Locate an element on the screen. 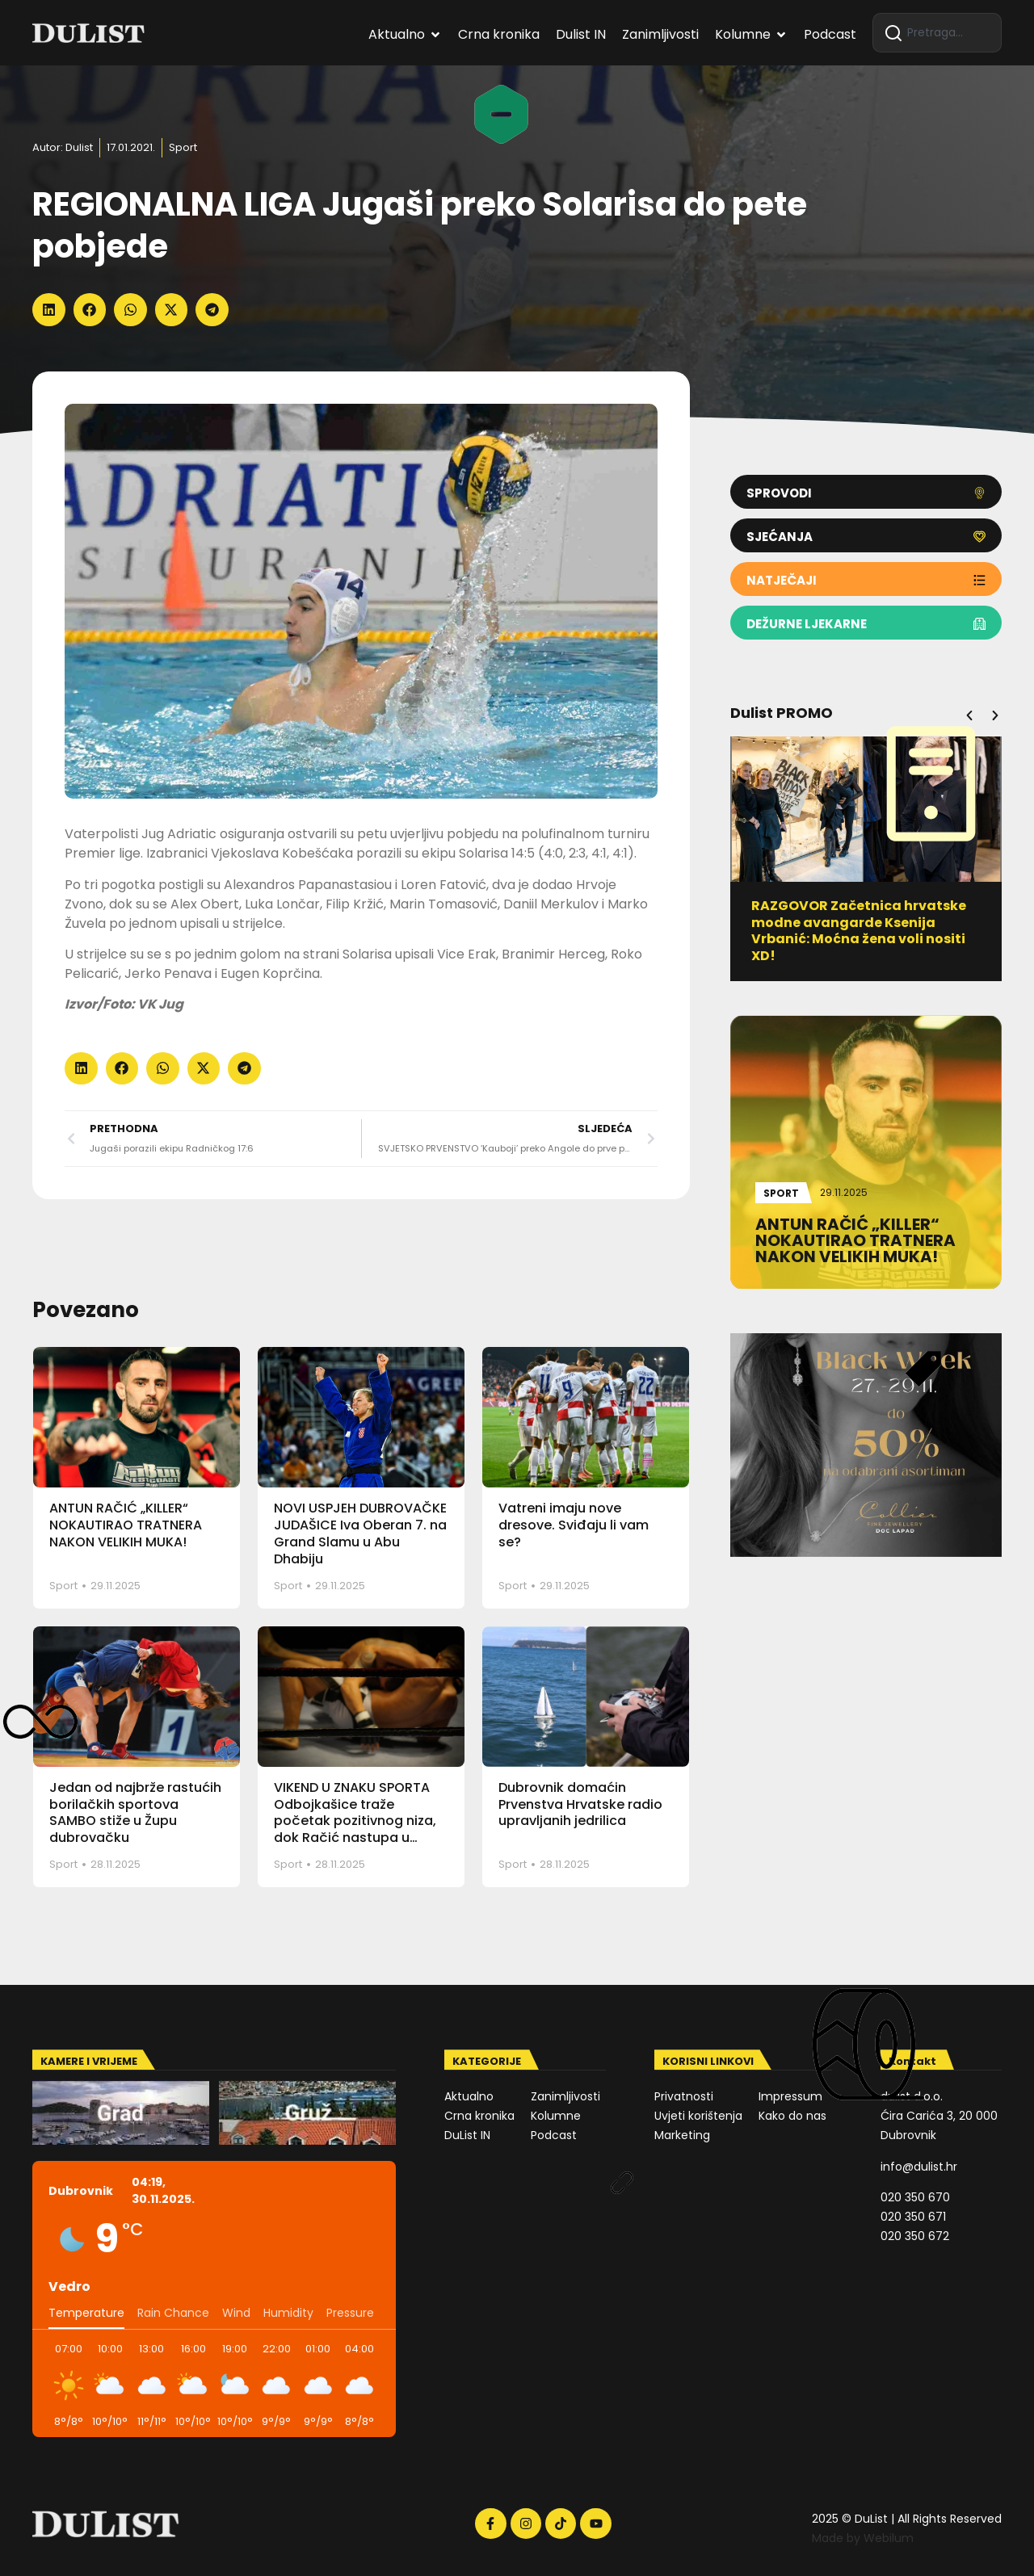 Image resolution: width=1034 pixels, height=2576 pixels. unlink or disconnect a connected item is located at coordinates (622, 2183).